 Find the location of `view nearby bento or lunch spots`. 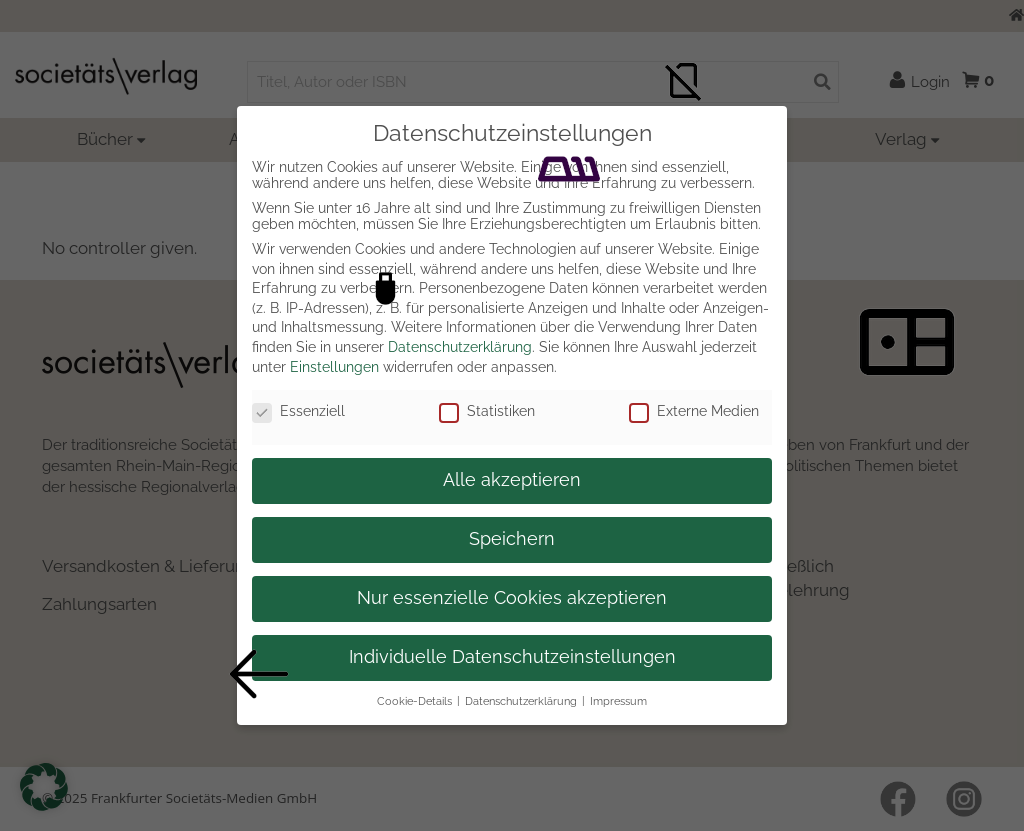

view nearby bento or lunch spots is located at coordinates (907, 342).